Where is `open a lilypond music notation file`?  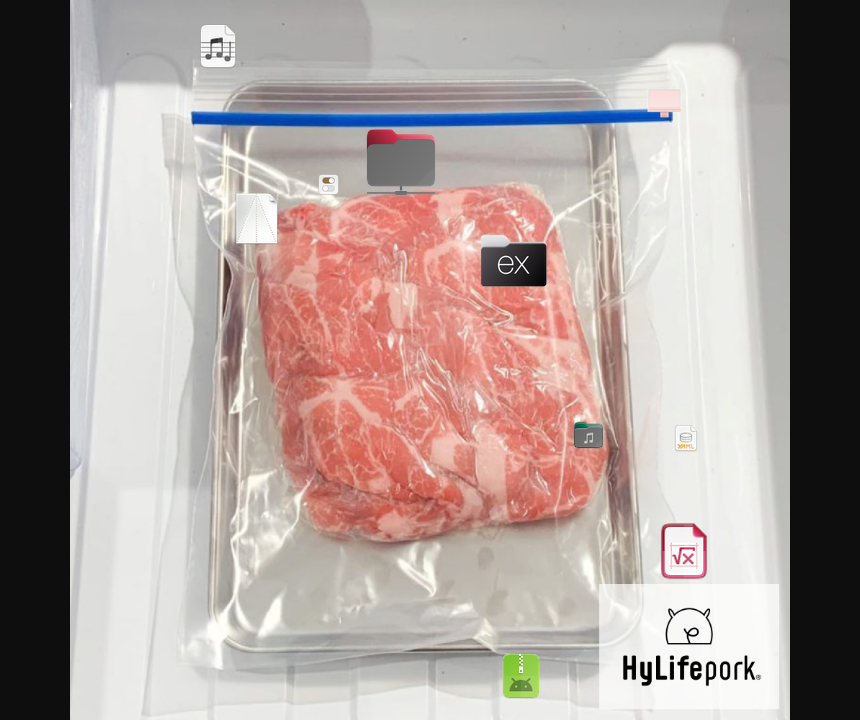 open a lilypond music notation file is located at coordinates (218, 46).